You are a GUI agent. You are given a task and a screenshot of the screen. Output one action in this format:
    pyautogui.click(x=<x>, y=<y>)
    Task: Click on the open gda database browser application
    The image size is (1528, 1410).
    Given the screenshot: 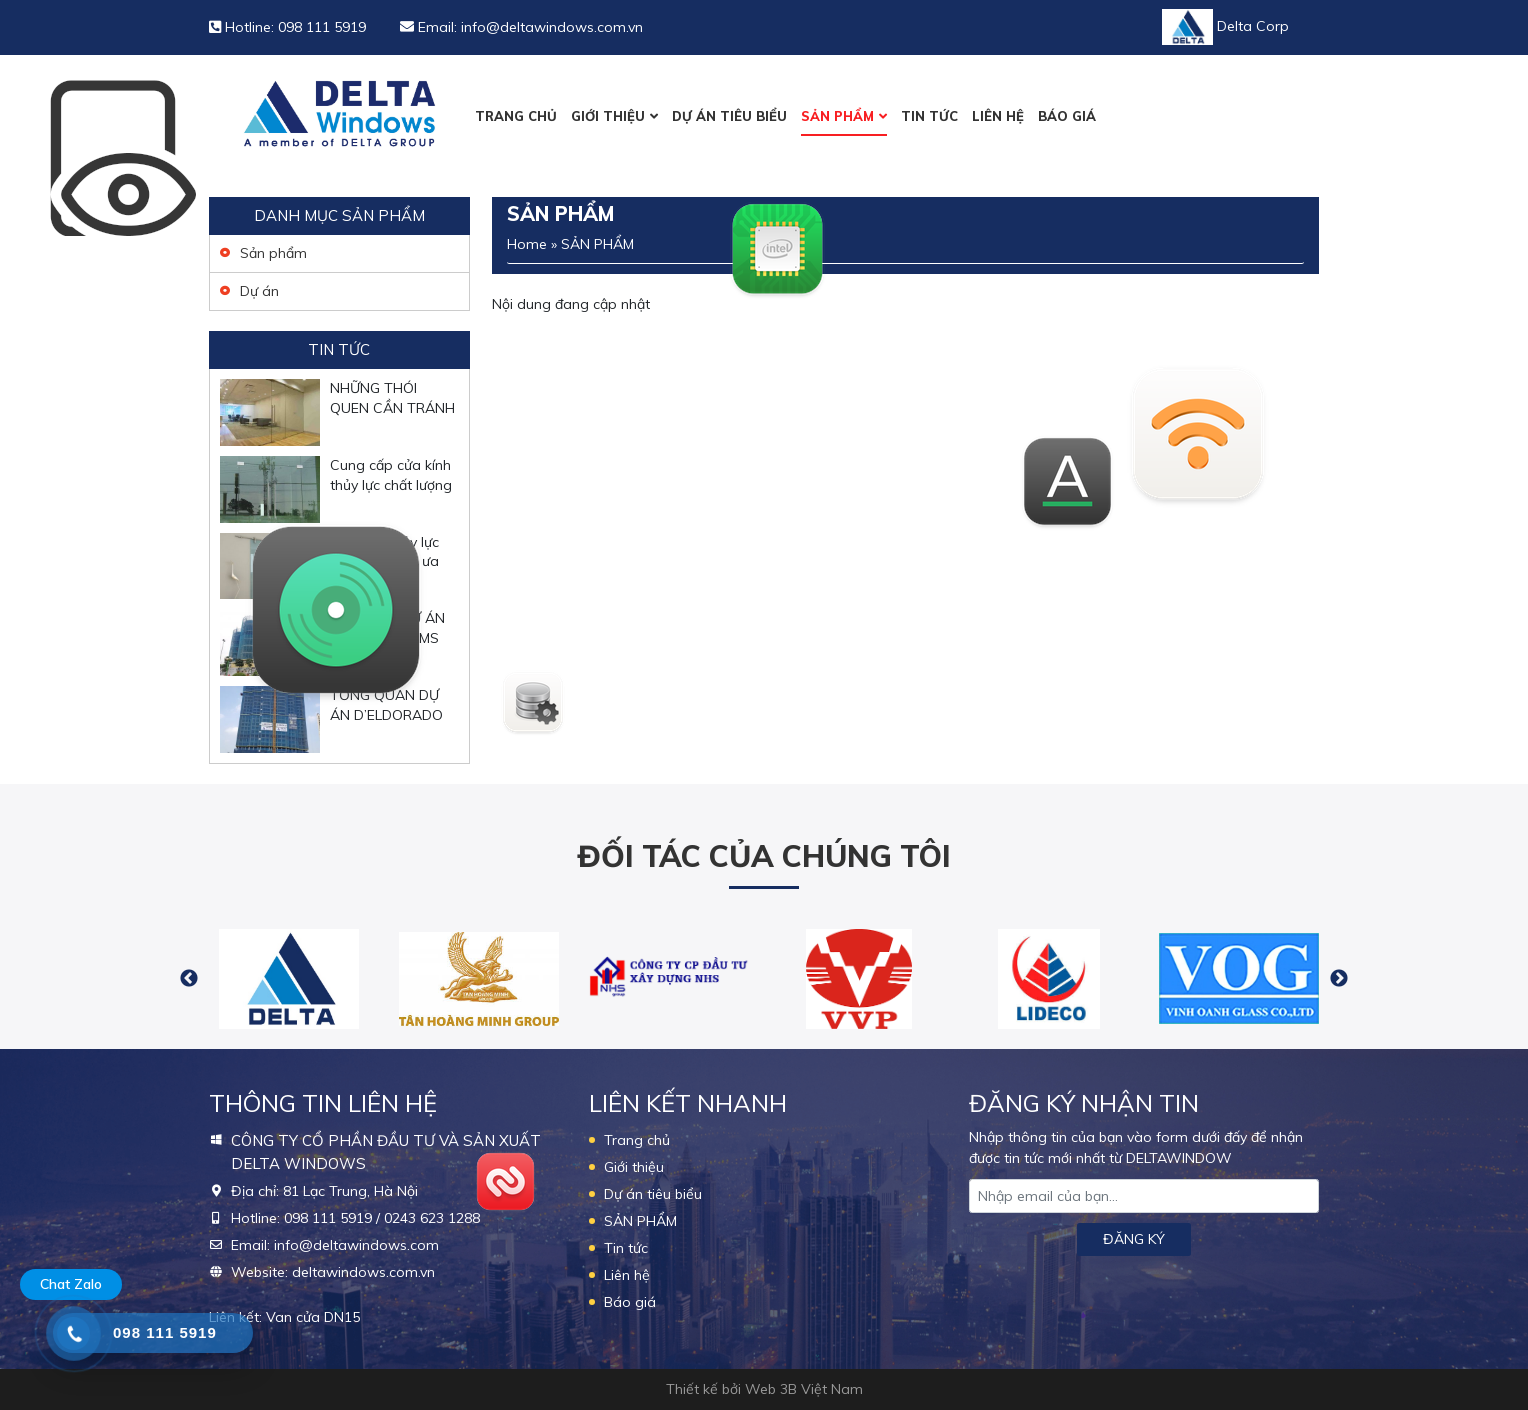 What is the action you would take?
    pyautogui.click(x=533, y=702)
    